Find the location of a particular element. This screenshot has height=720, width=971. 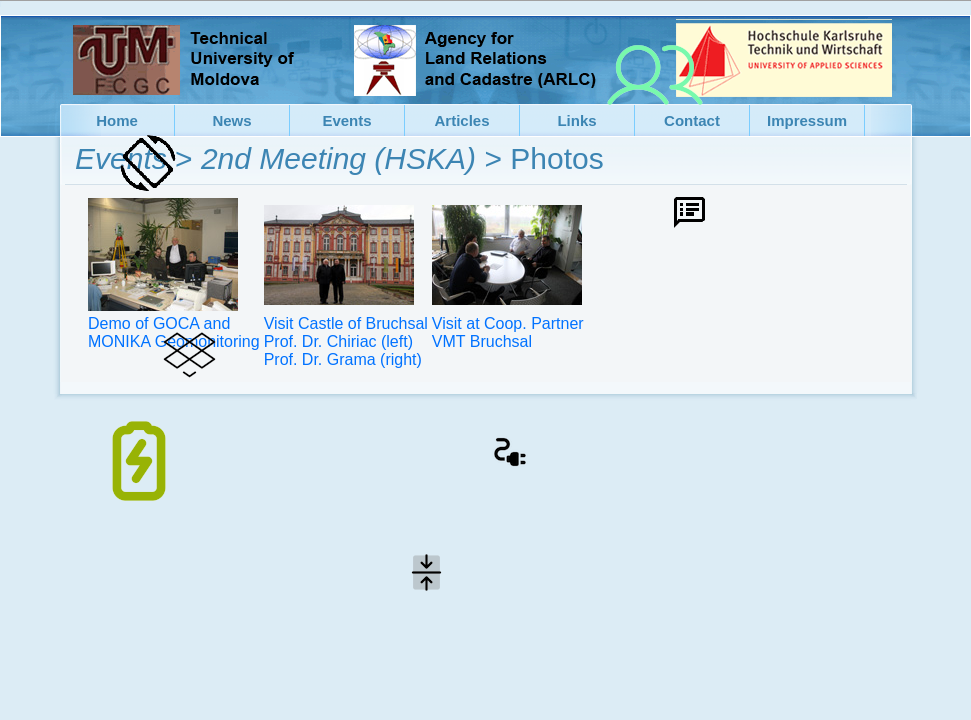

view all users or contacts is located at coordinates (655, 75).